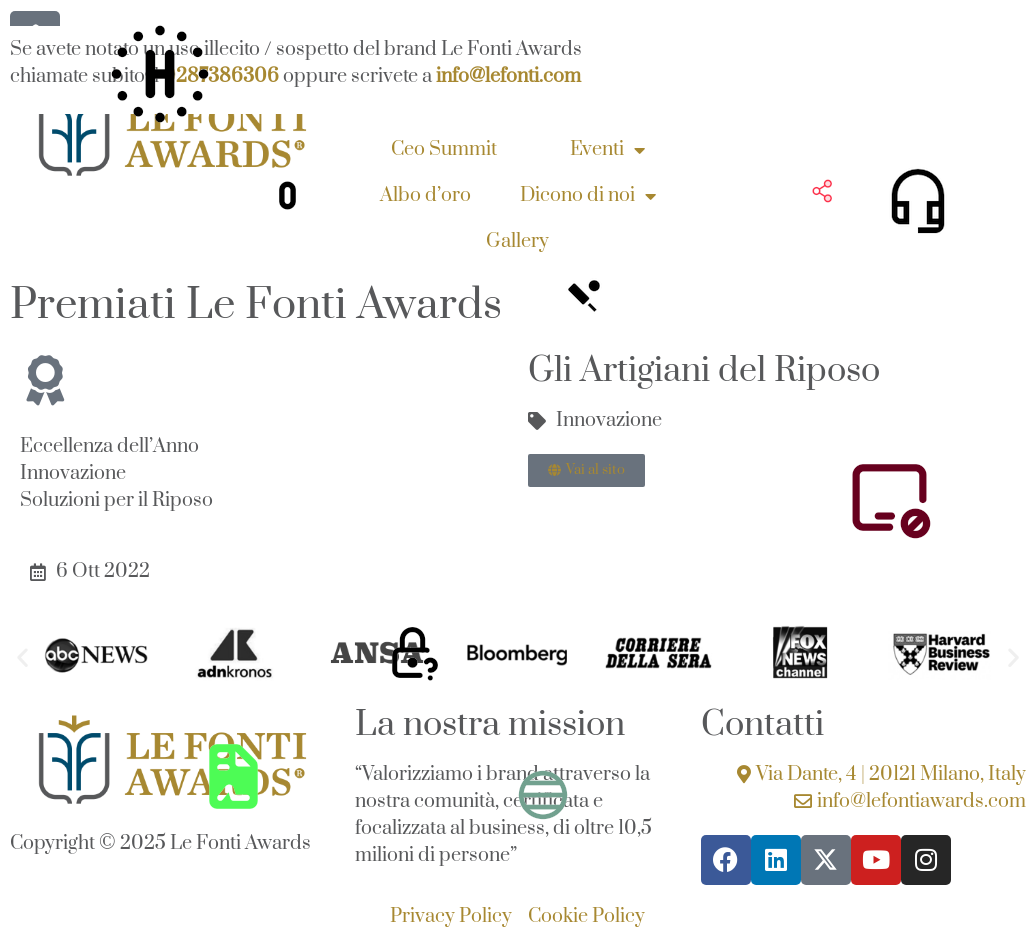 Image resolution: width=1036 pixels, height=940 pixels. I want to click on contact customer support, so click(918, 201).